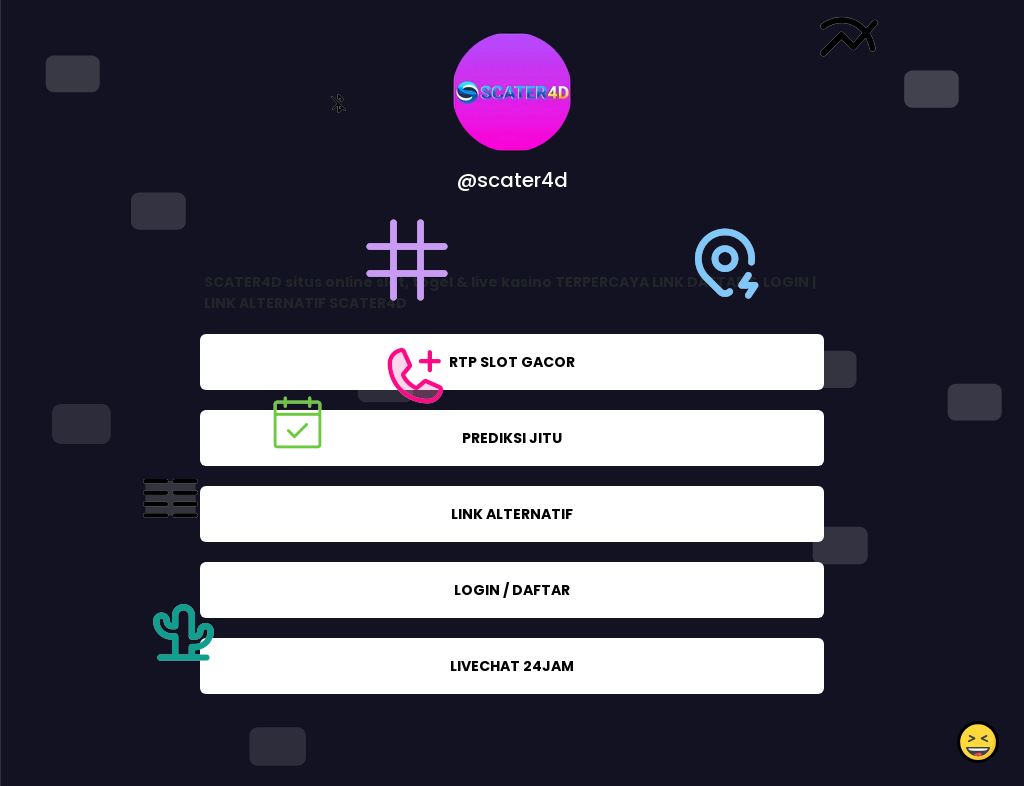  I want to click on bluetooth is currently disabled, so click(338, 103).